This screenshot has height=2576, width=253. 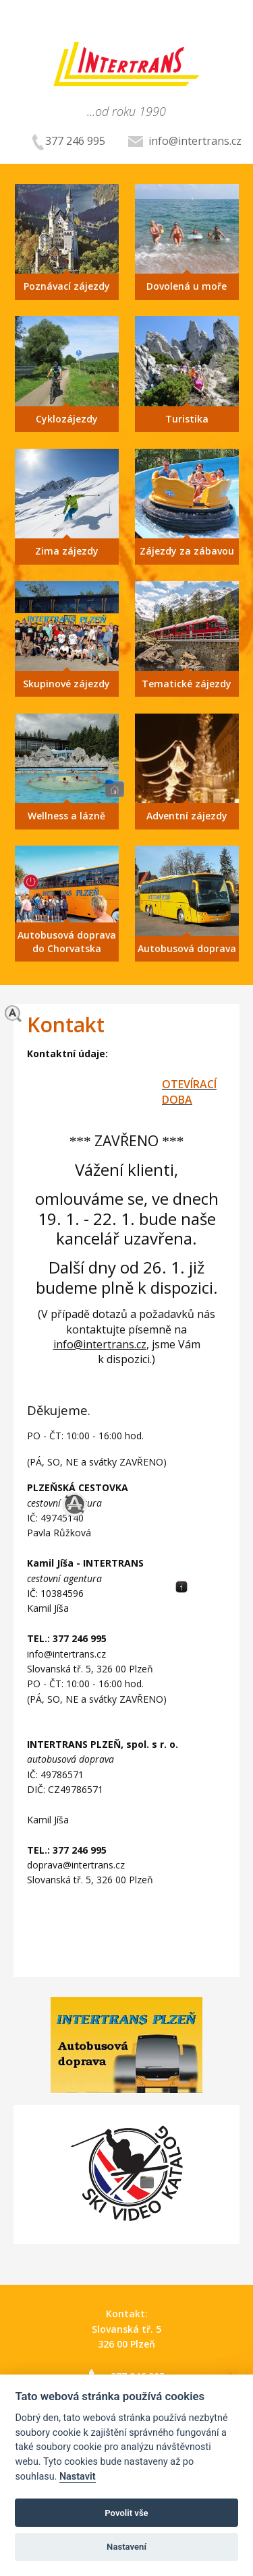 I want to click on shut down the system, so click(x=31, y=882).